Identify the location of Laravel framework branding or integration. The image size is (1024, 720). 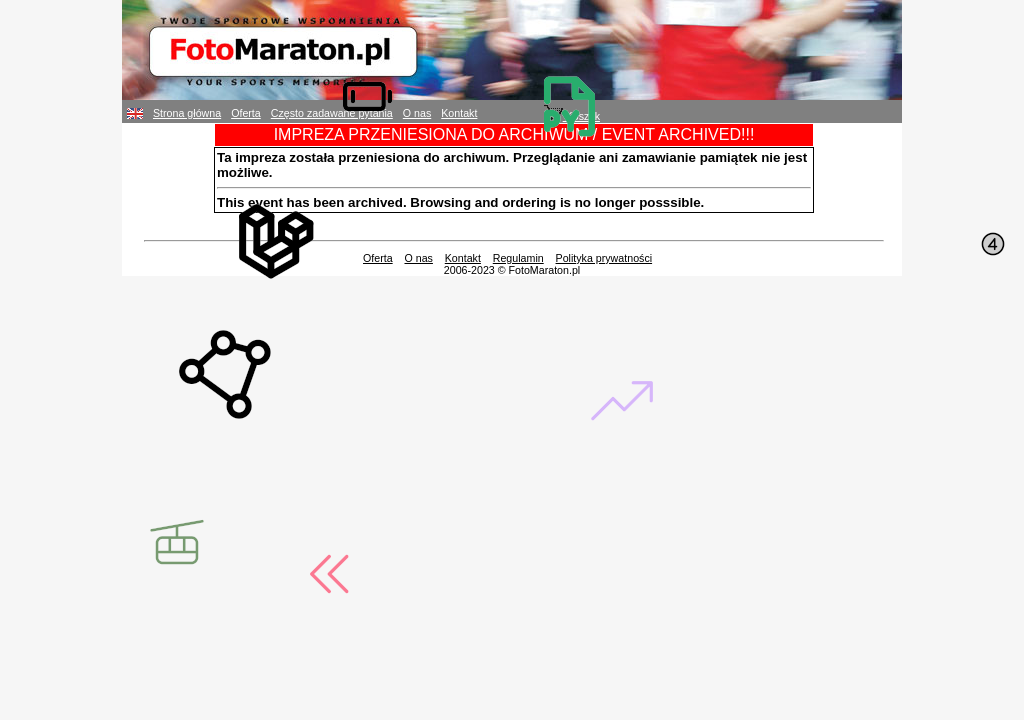
(274, 239).